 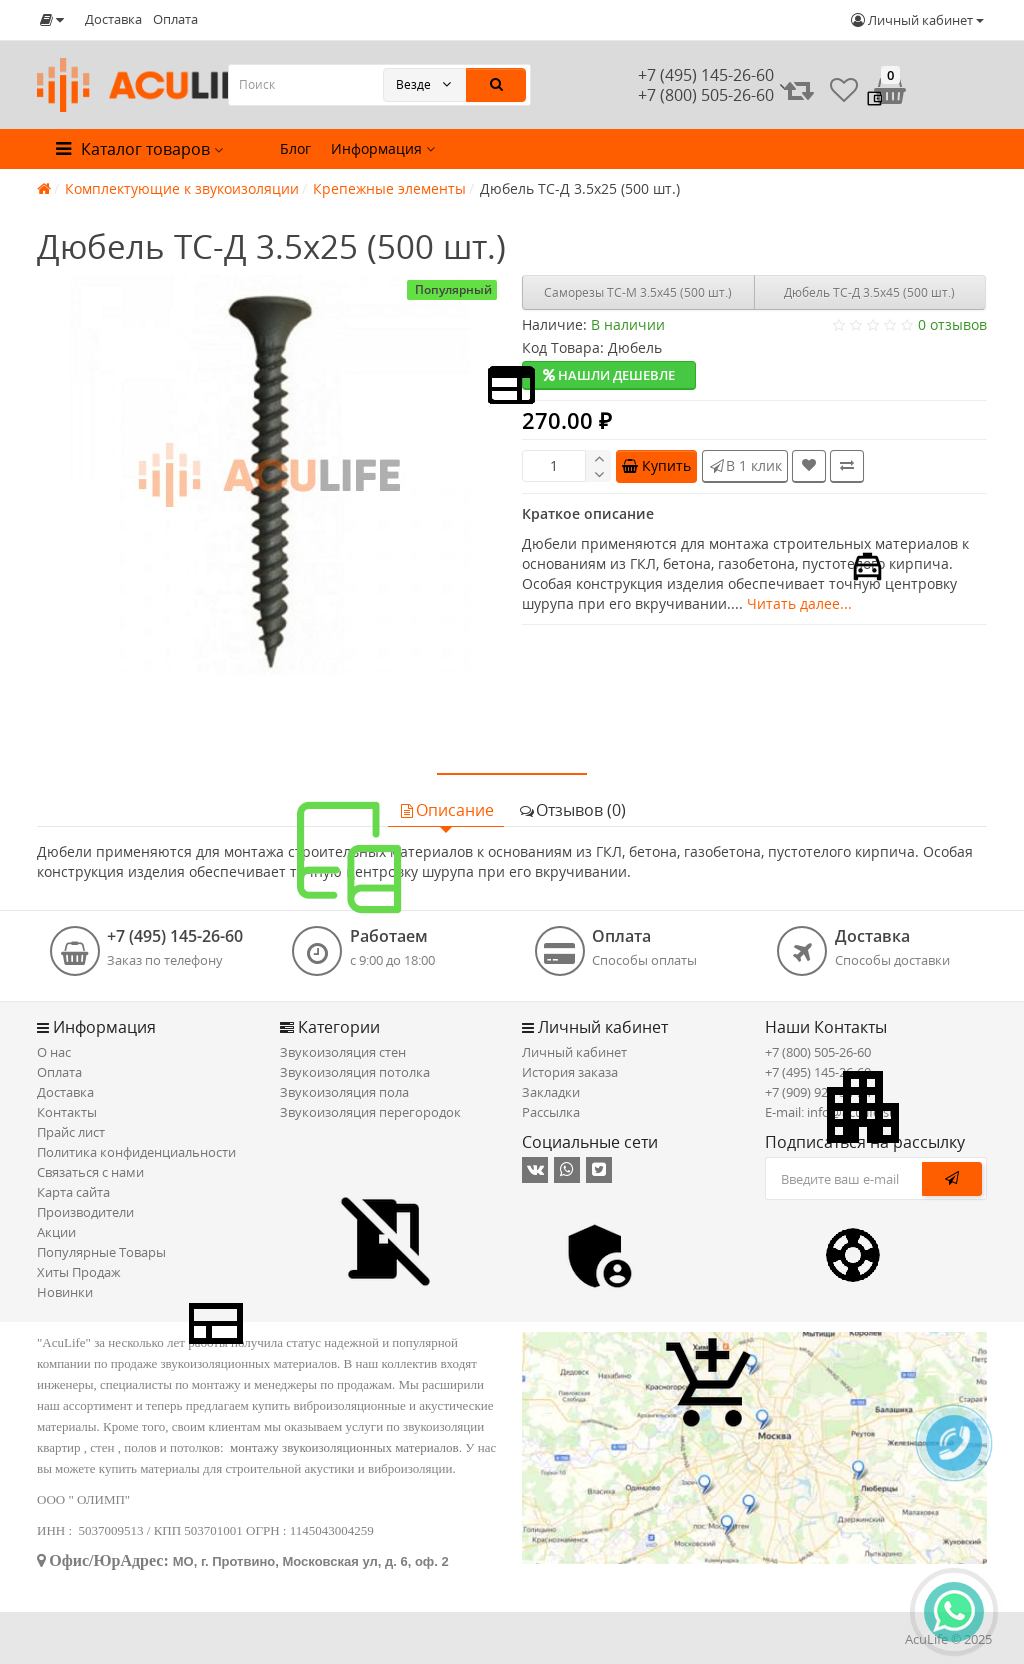 I want to click on access help and support options, so click(x=853, y=1255).